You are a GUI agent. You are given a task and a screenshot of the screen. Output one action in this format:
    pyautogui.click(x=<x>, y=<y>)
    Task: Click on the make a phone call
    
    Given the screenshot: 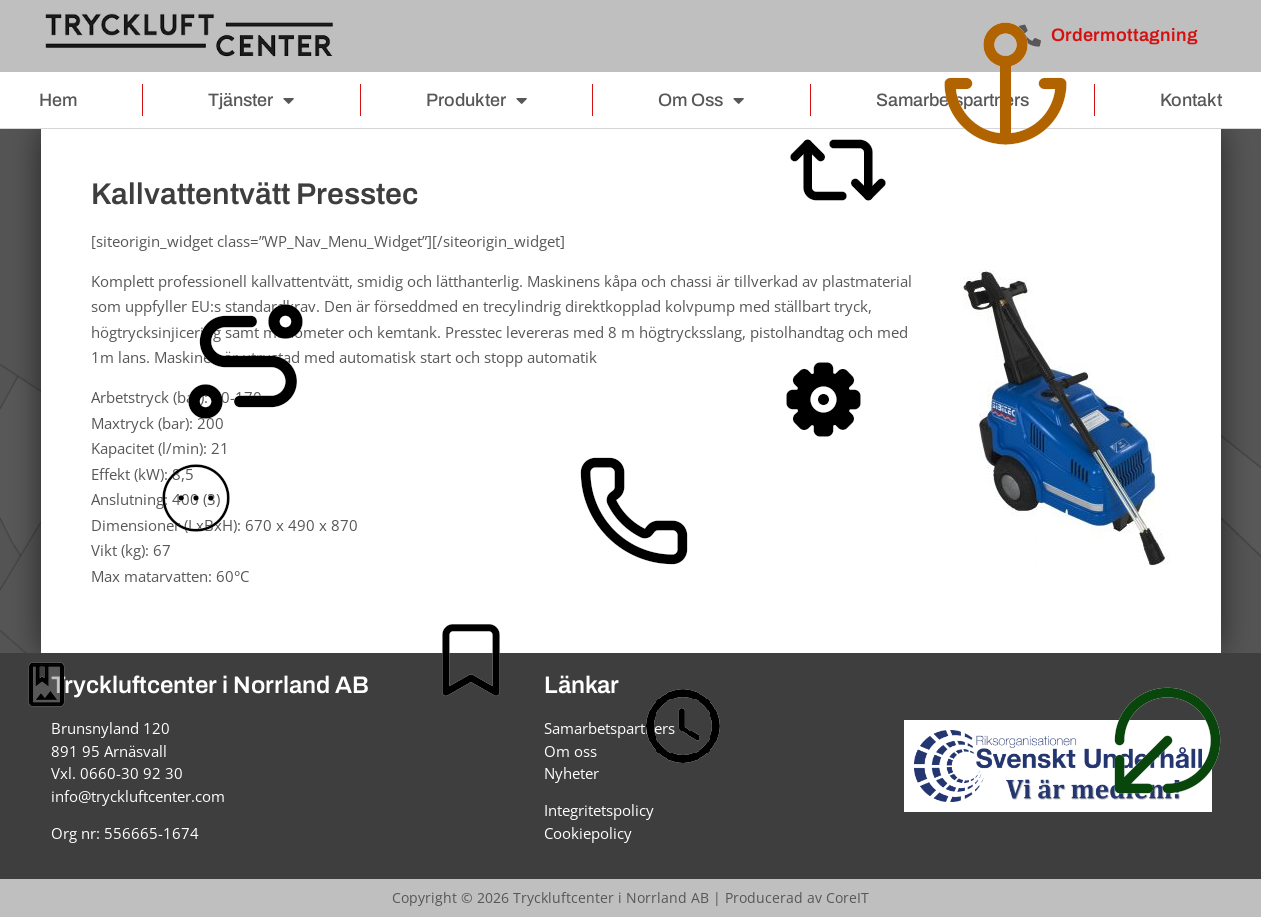 What is the action you would take?
    pyautogui.click(x=634, y=511)
    